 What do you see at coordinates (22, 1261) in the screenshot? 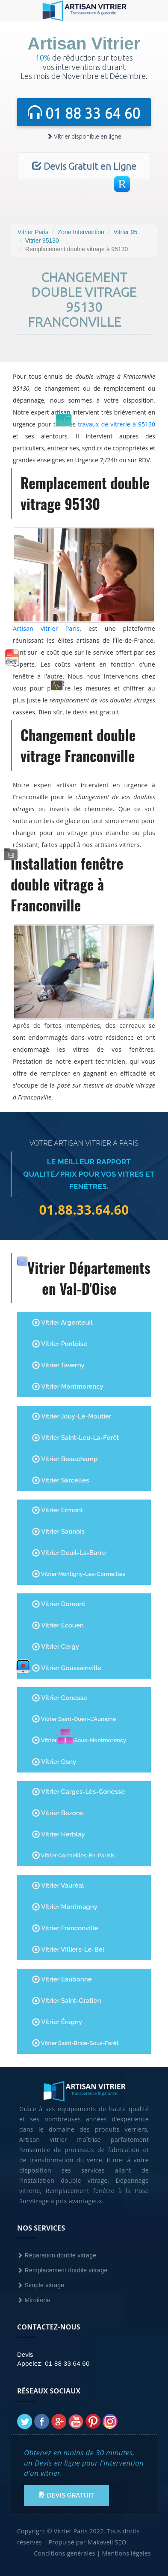
I see `indicates new unread email messages` at bounding box center [22, 1261].